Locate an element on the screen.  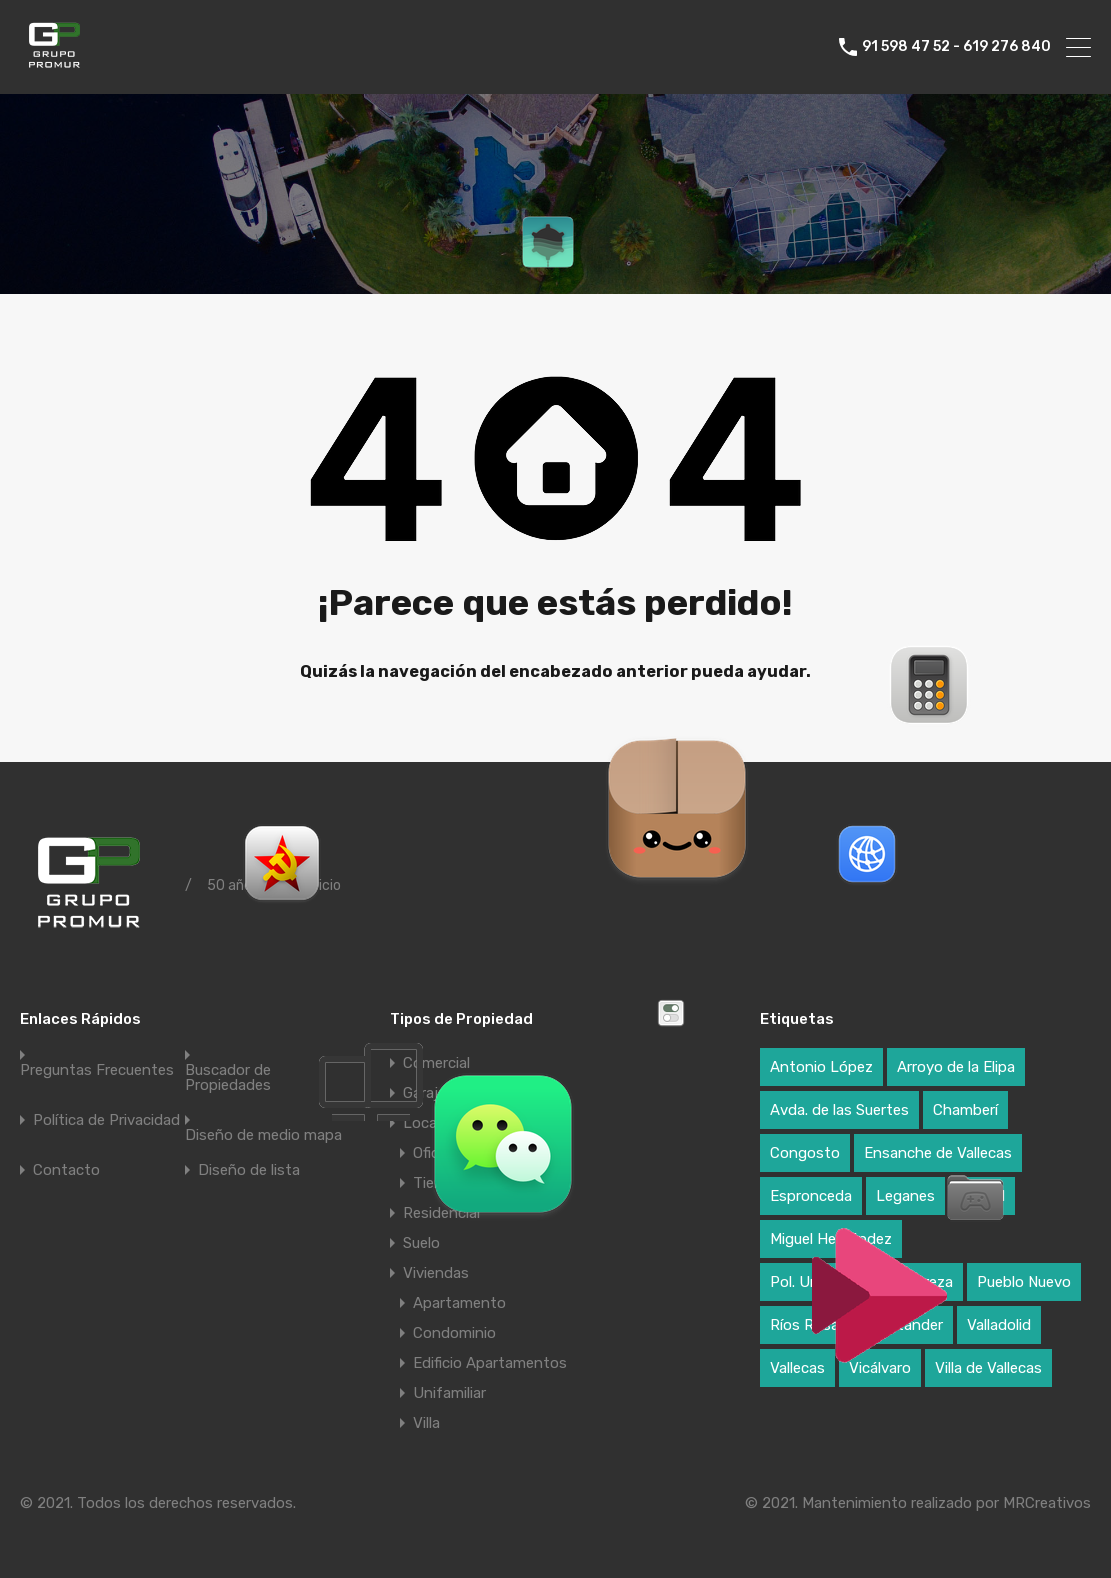
display arrangement settings for multiple monitors is located at coordinates (371, 1082).